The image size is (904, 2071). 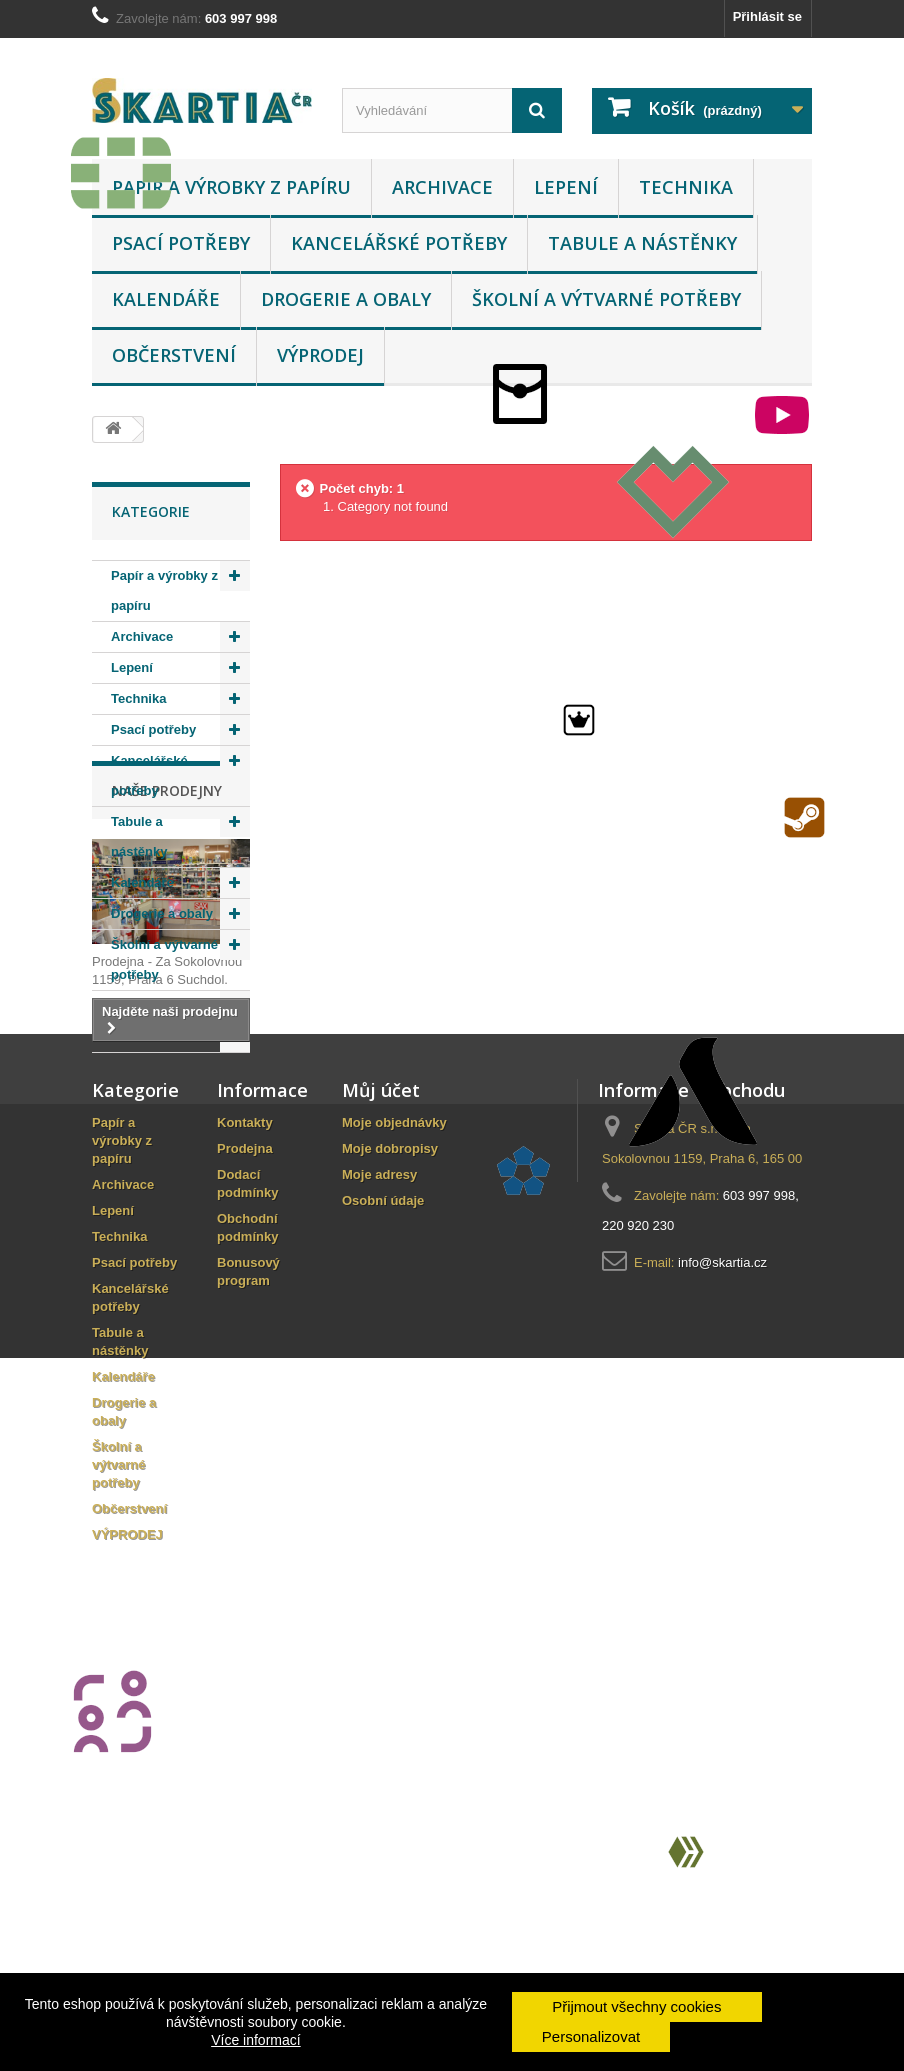 I want to click on web awesome brand logo, so click(x=579, y=720).